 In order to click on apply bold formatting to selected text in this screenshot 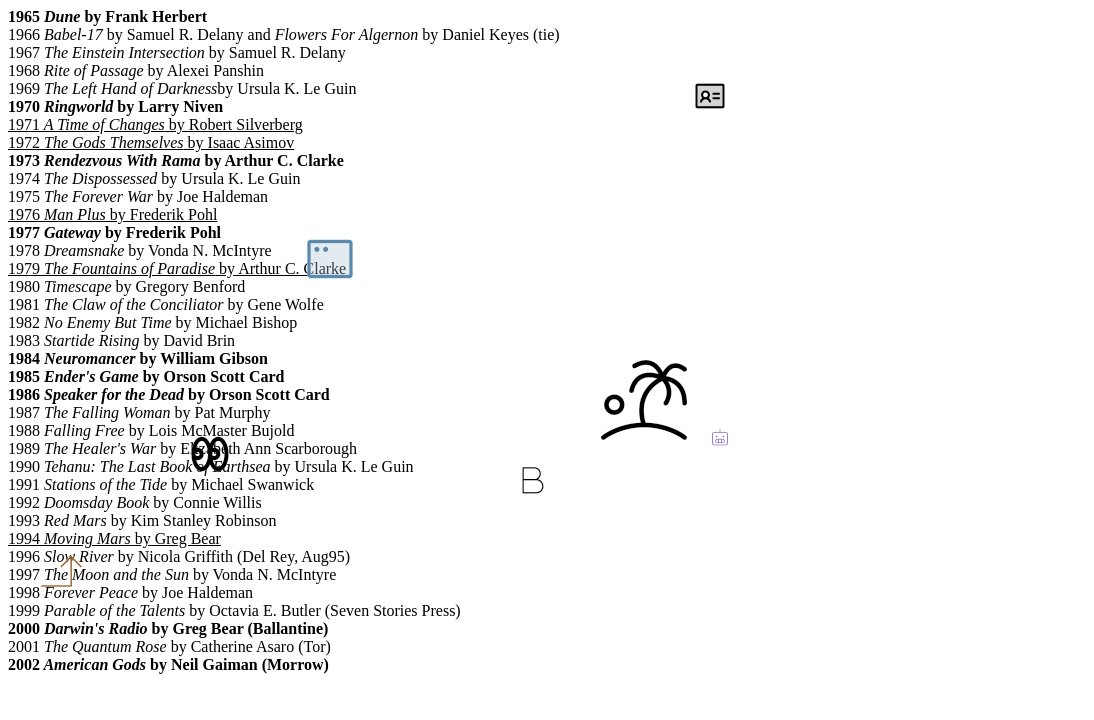, I will do `click(531, 481)`.